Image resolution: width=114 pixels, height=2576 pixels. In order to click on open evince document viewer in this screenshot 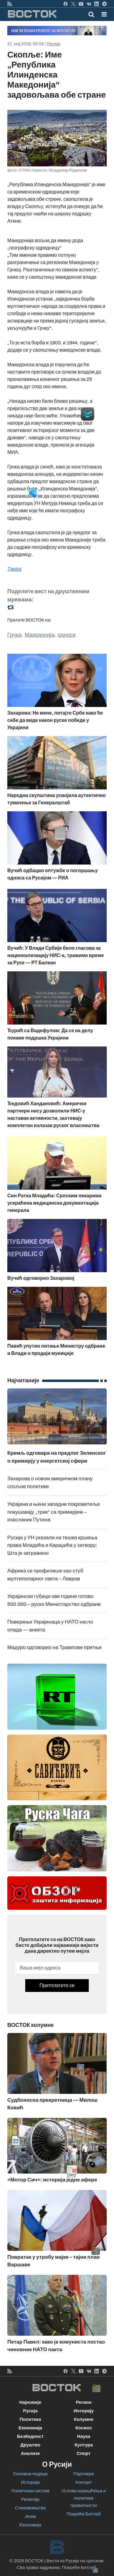, I will do `click(72, 2171)`.